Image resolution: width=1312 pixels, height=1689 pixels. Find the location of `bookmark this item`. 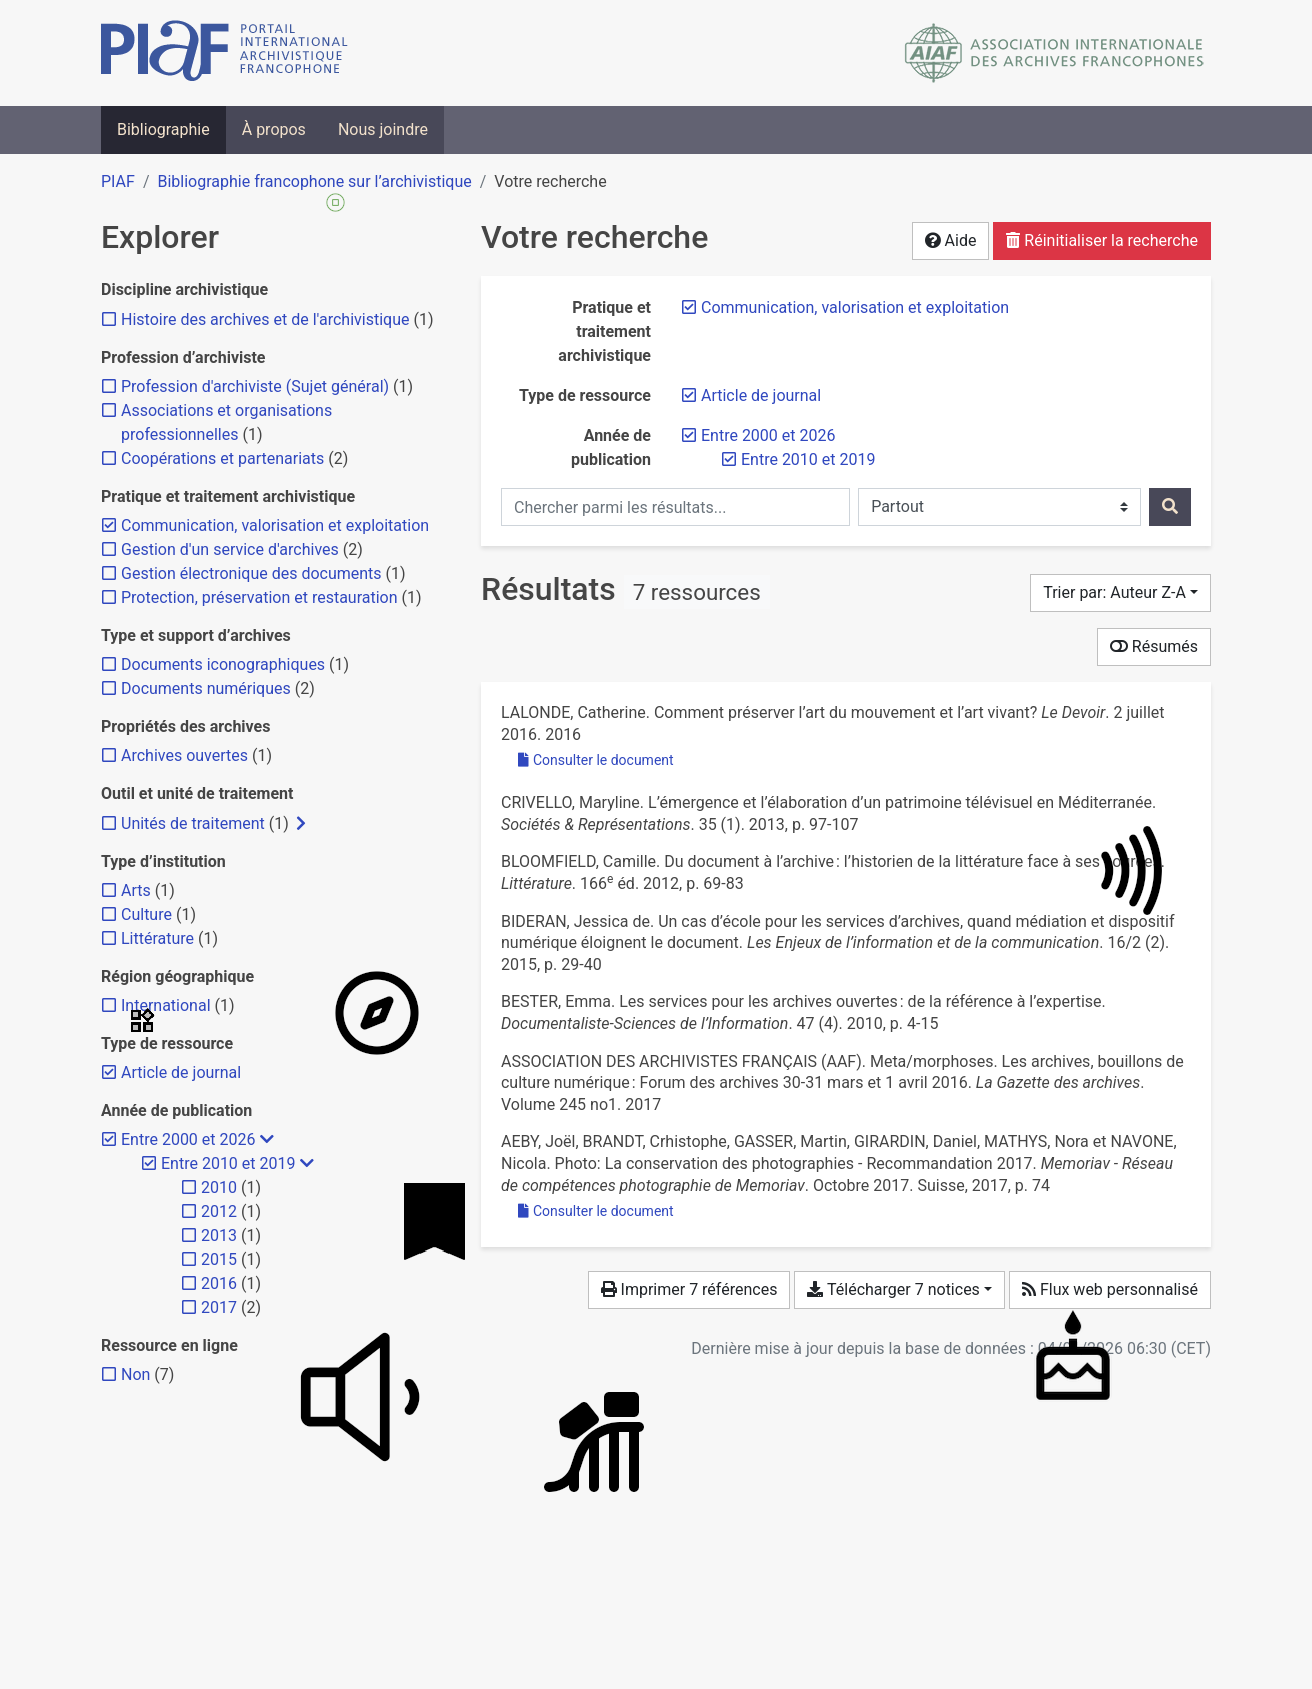

bookmark this item is located at coordinates (434, 1221).